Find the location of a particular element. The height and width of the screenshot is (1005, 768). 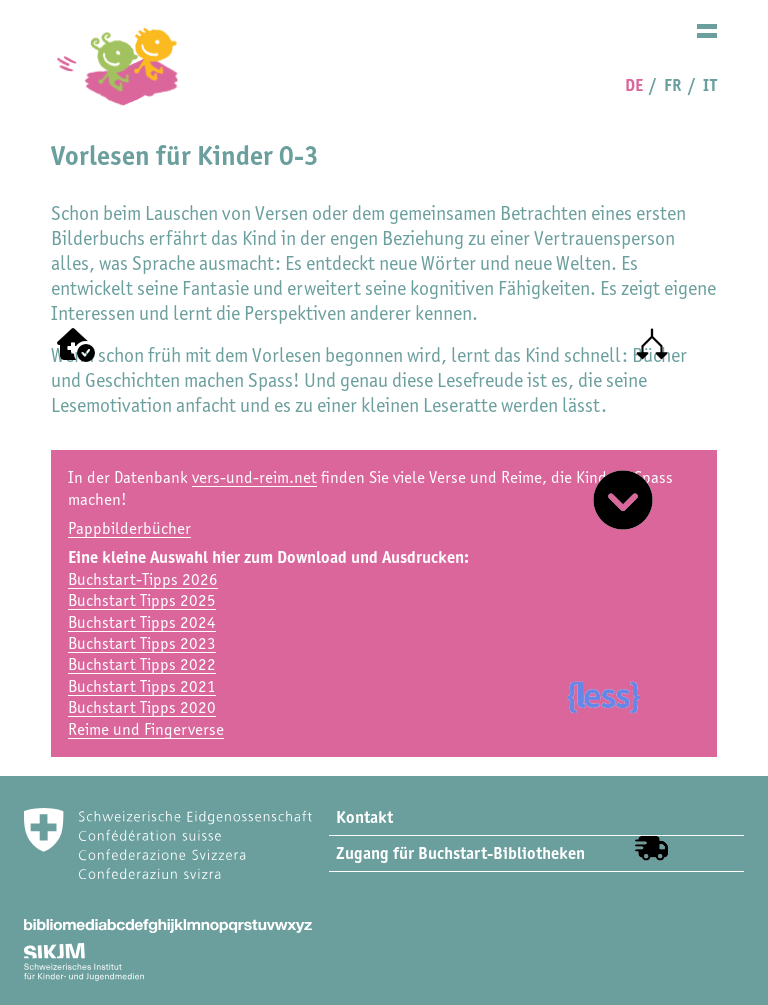

less css preprocessor logo is located at coordinates (603, 697).